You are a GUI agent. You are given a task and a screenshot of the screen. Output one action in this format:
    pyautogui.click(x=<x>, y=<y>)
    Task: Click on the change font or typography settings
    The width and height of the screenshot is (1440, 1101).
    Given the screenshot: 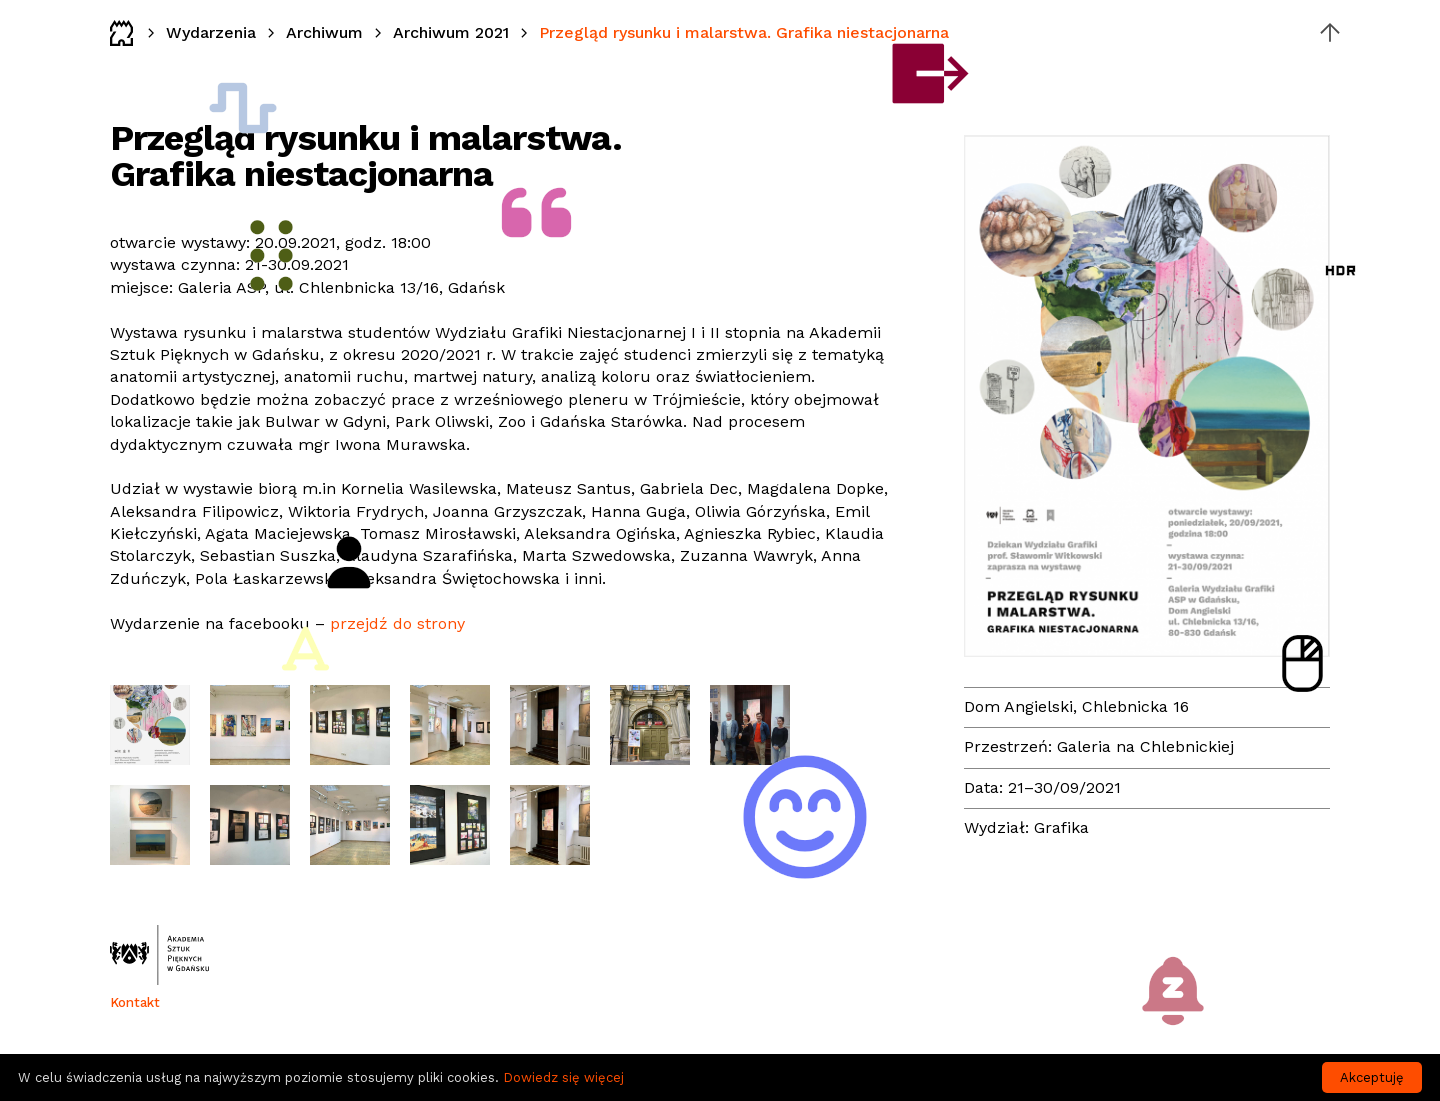 What is the action you would take?
    pyautogui.click(x=305, y=648)
    